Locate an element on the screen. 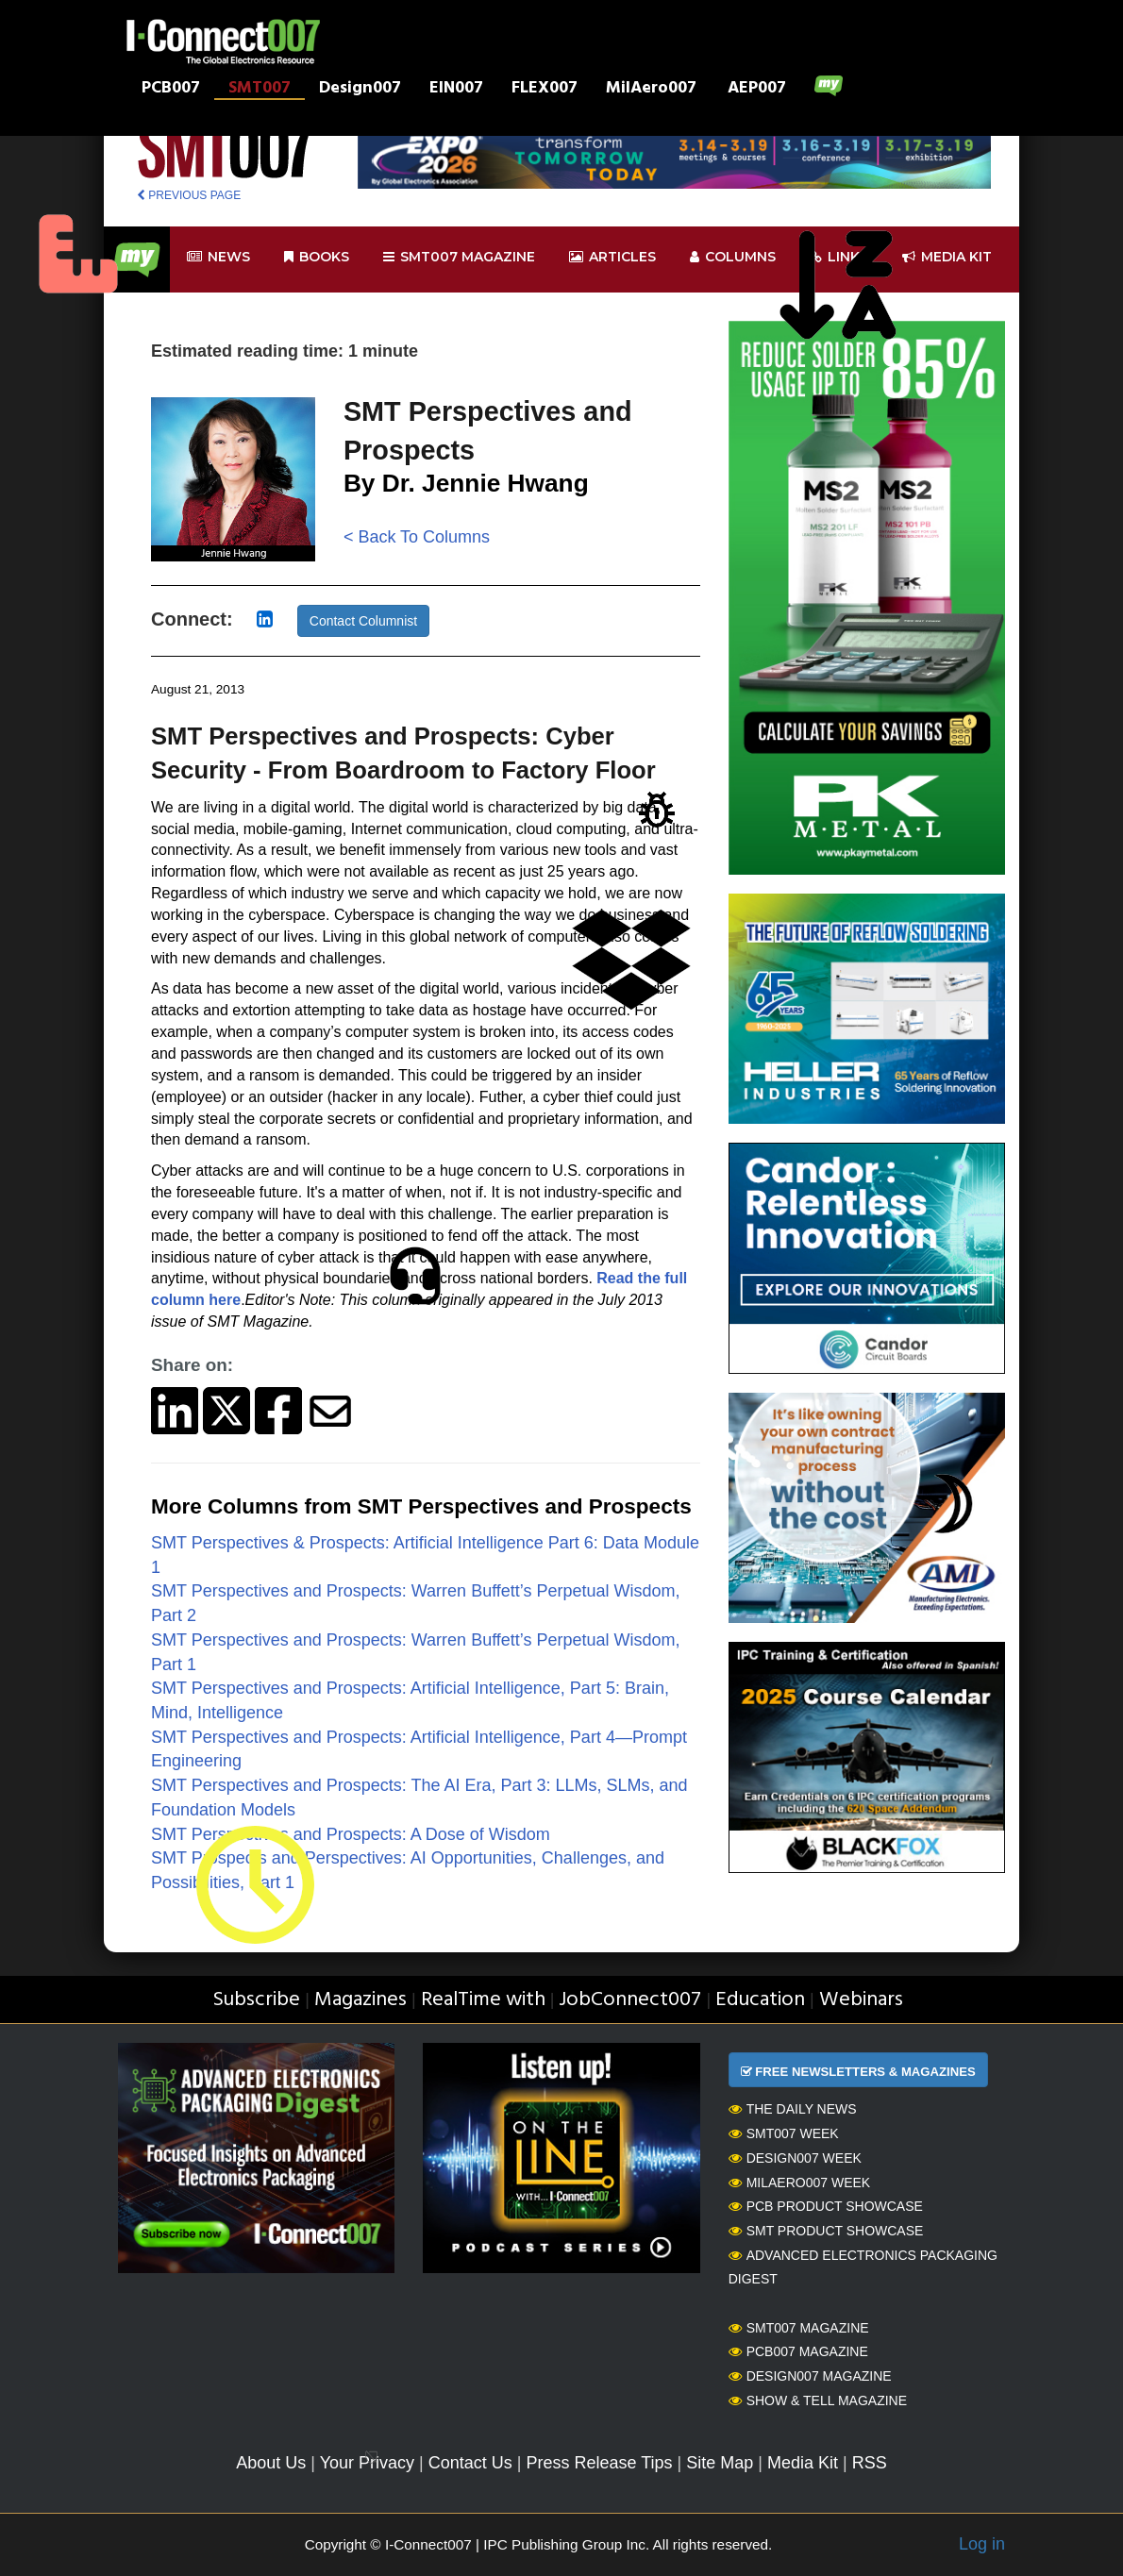 The width and height of the screenshot is (1123, 2576). toggle dark mode or night theme is located at coordinates (951, 1503).